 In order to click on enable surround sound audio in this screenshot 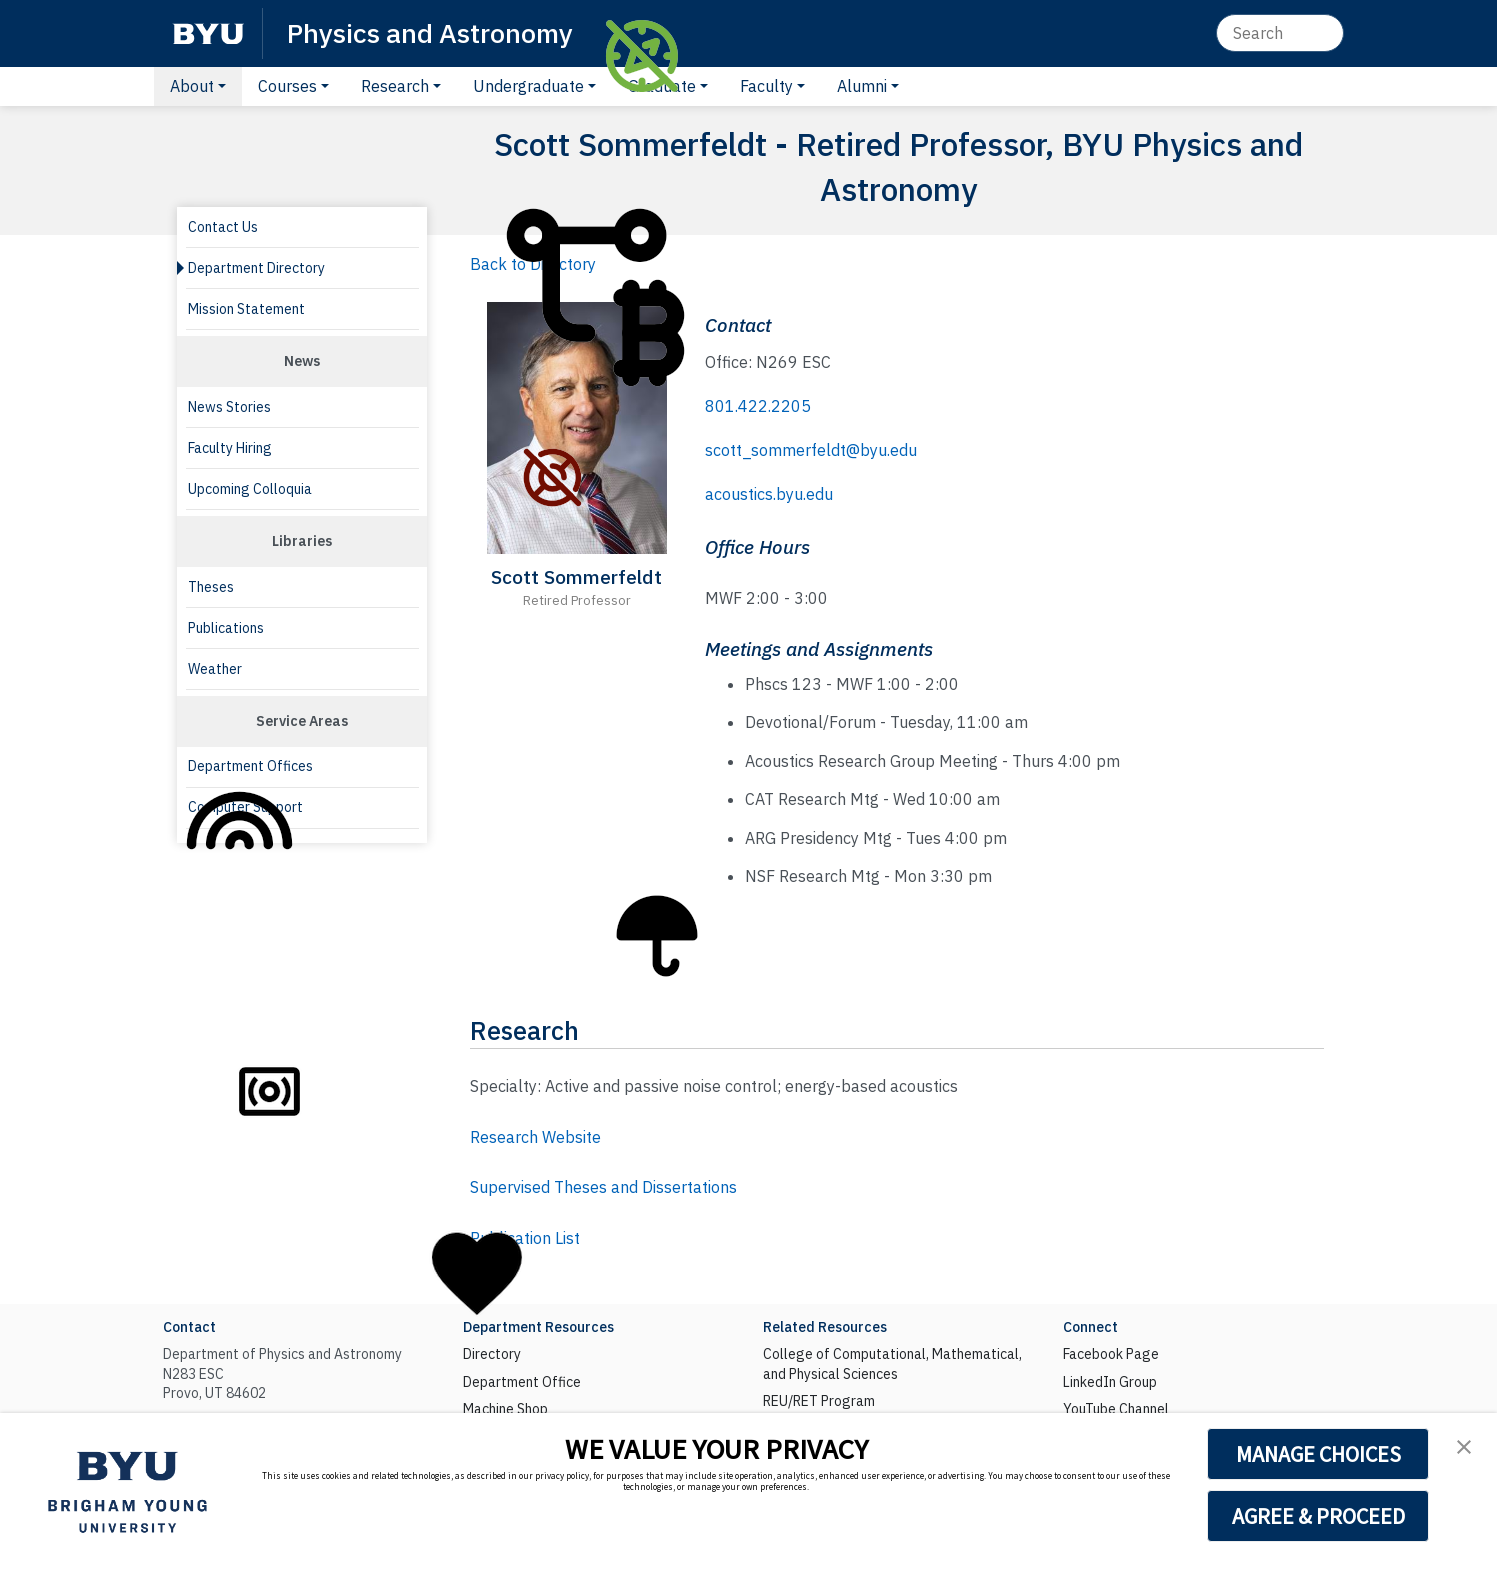, I will do `click(269, 1091)`.